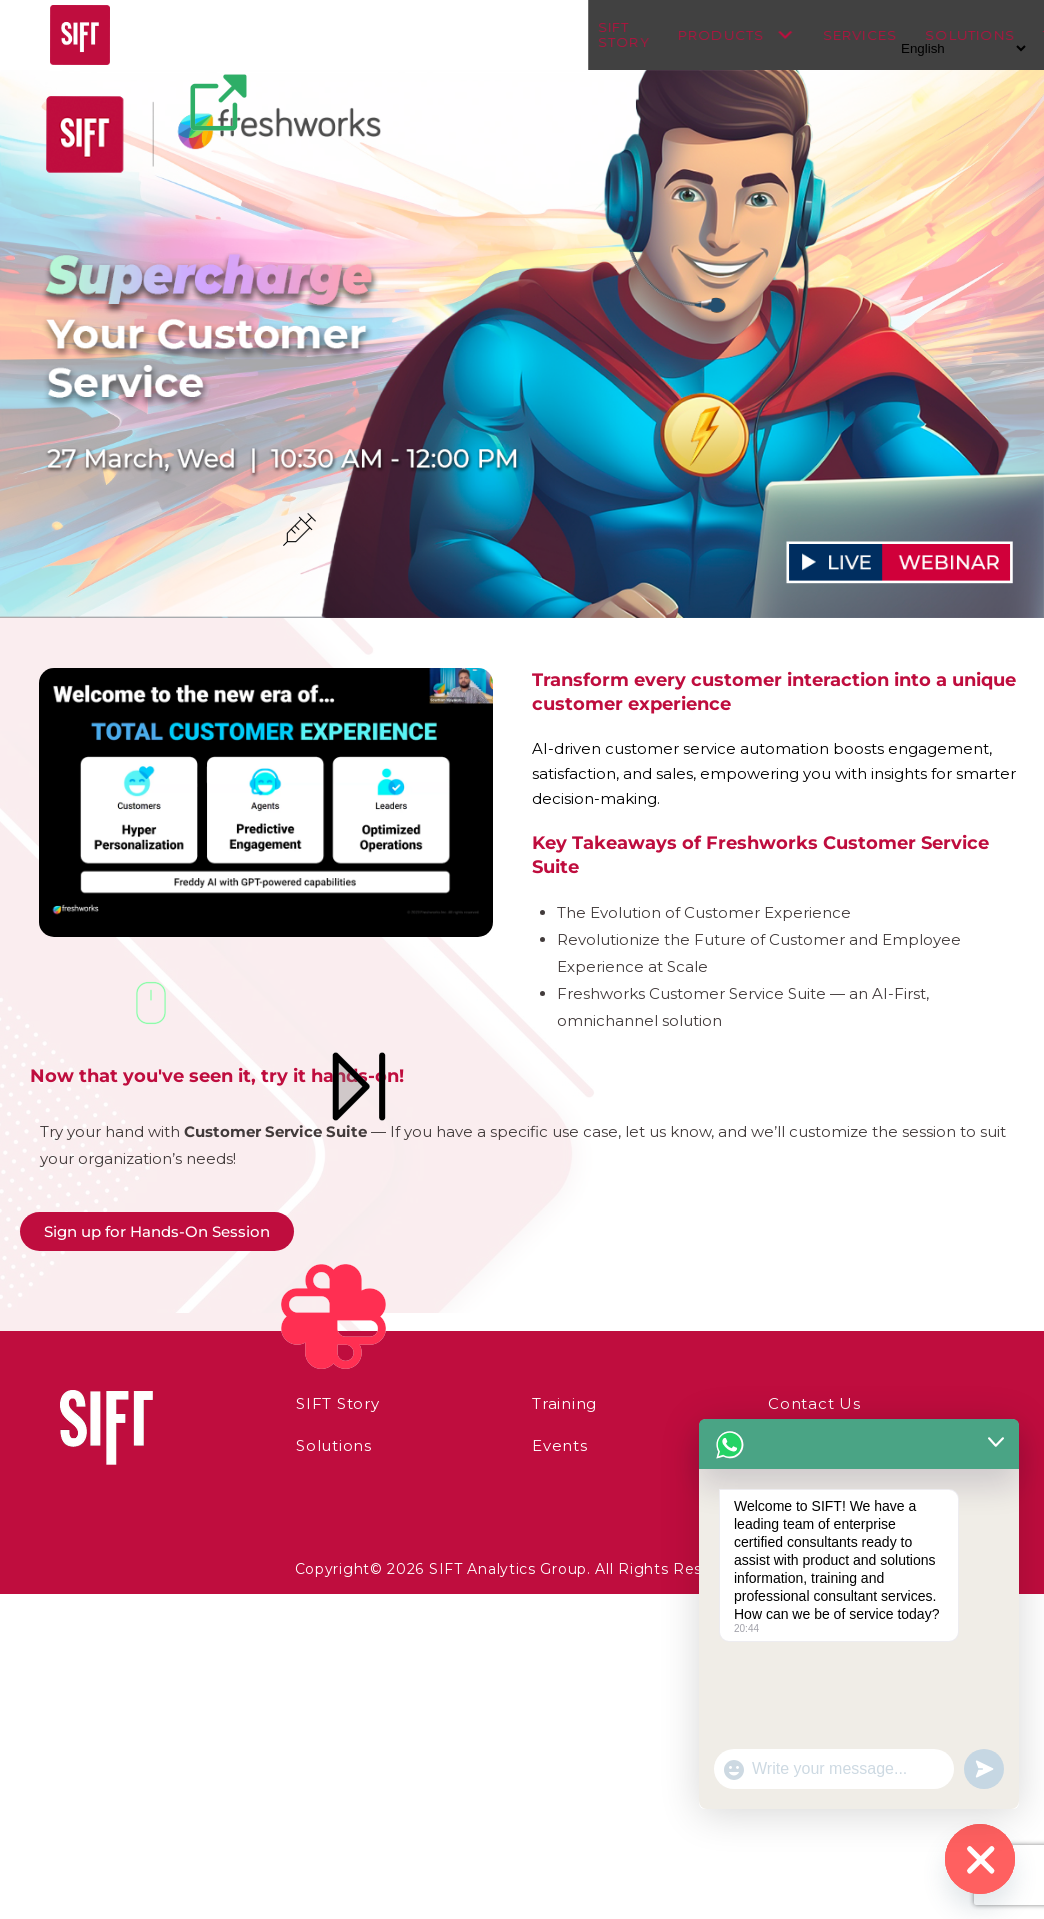  What do you see at coordinates (218, 102) in the screenshot?
I see `open link in new window` at bounding box center [218, 102].